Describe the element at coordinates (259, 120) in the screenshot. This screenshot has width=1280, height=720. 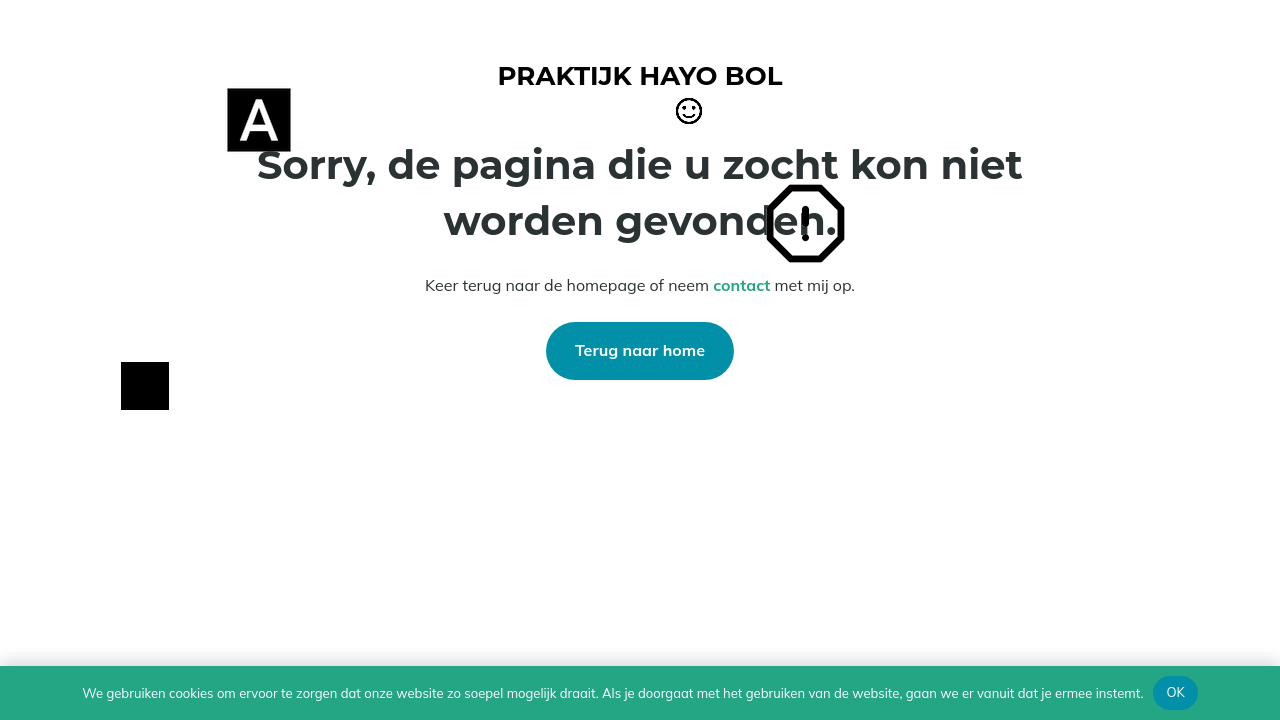
I see `download or install a new font` at that location.